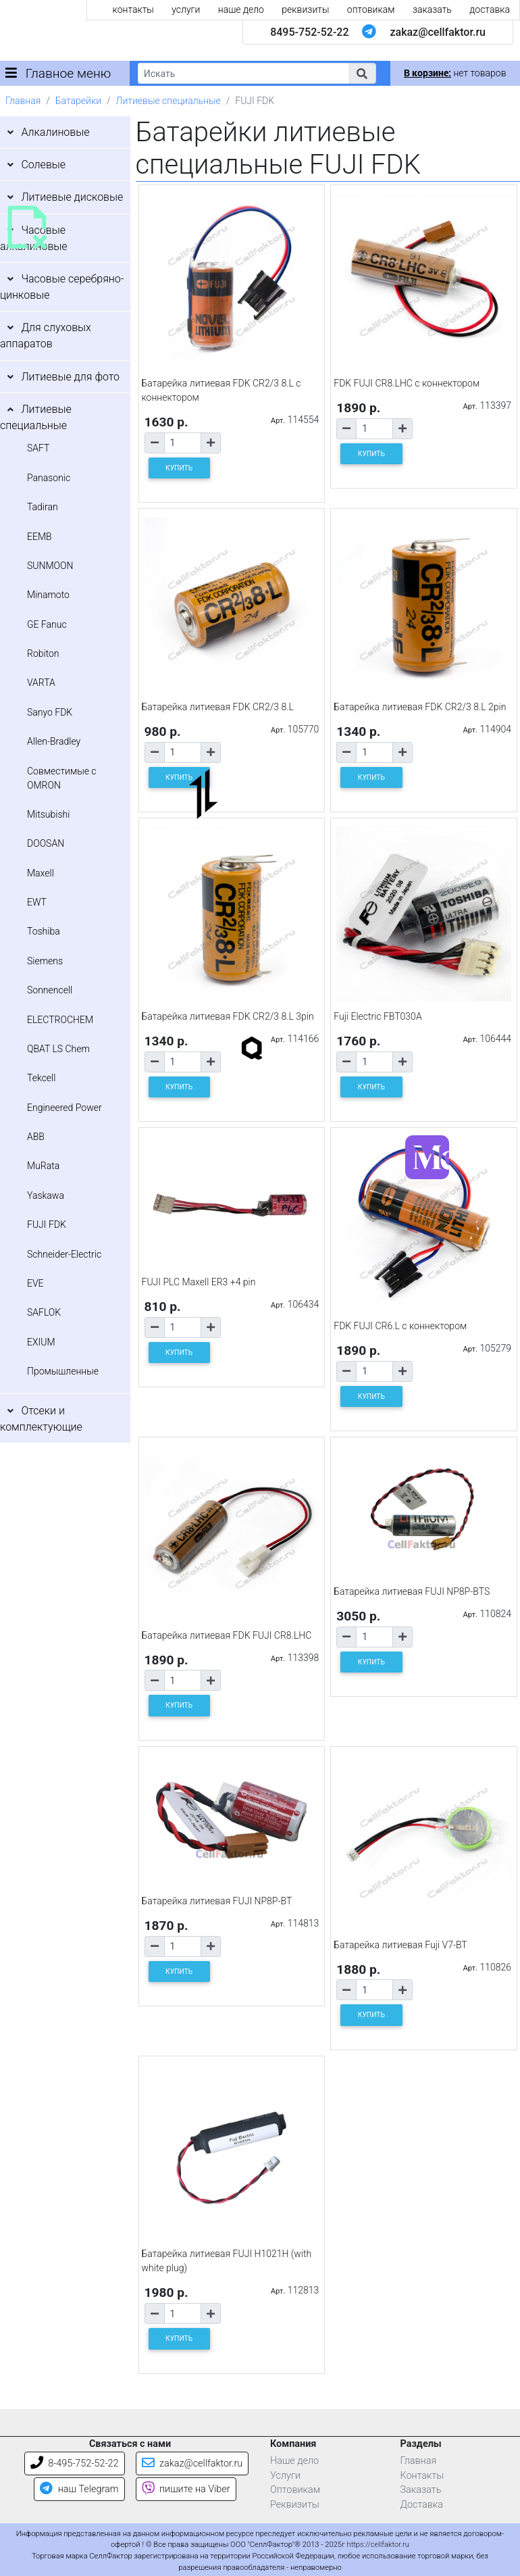 The image size is (520, 2576). I want to click on axios HTTP client library logo, so click(203, 794).